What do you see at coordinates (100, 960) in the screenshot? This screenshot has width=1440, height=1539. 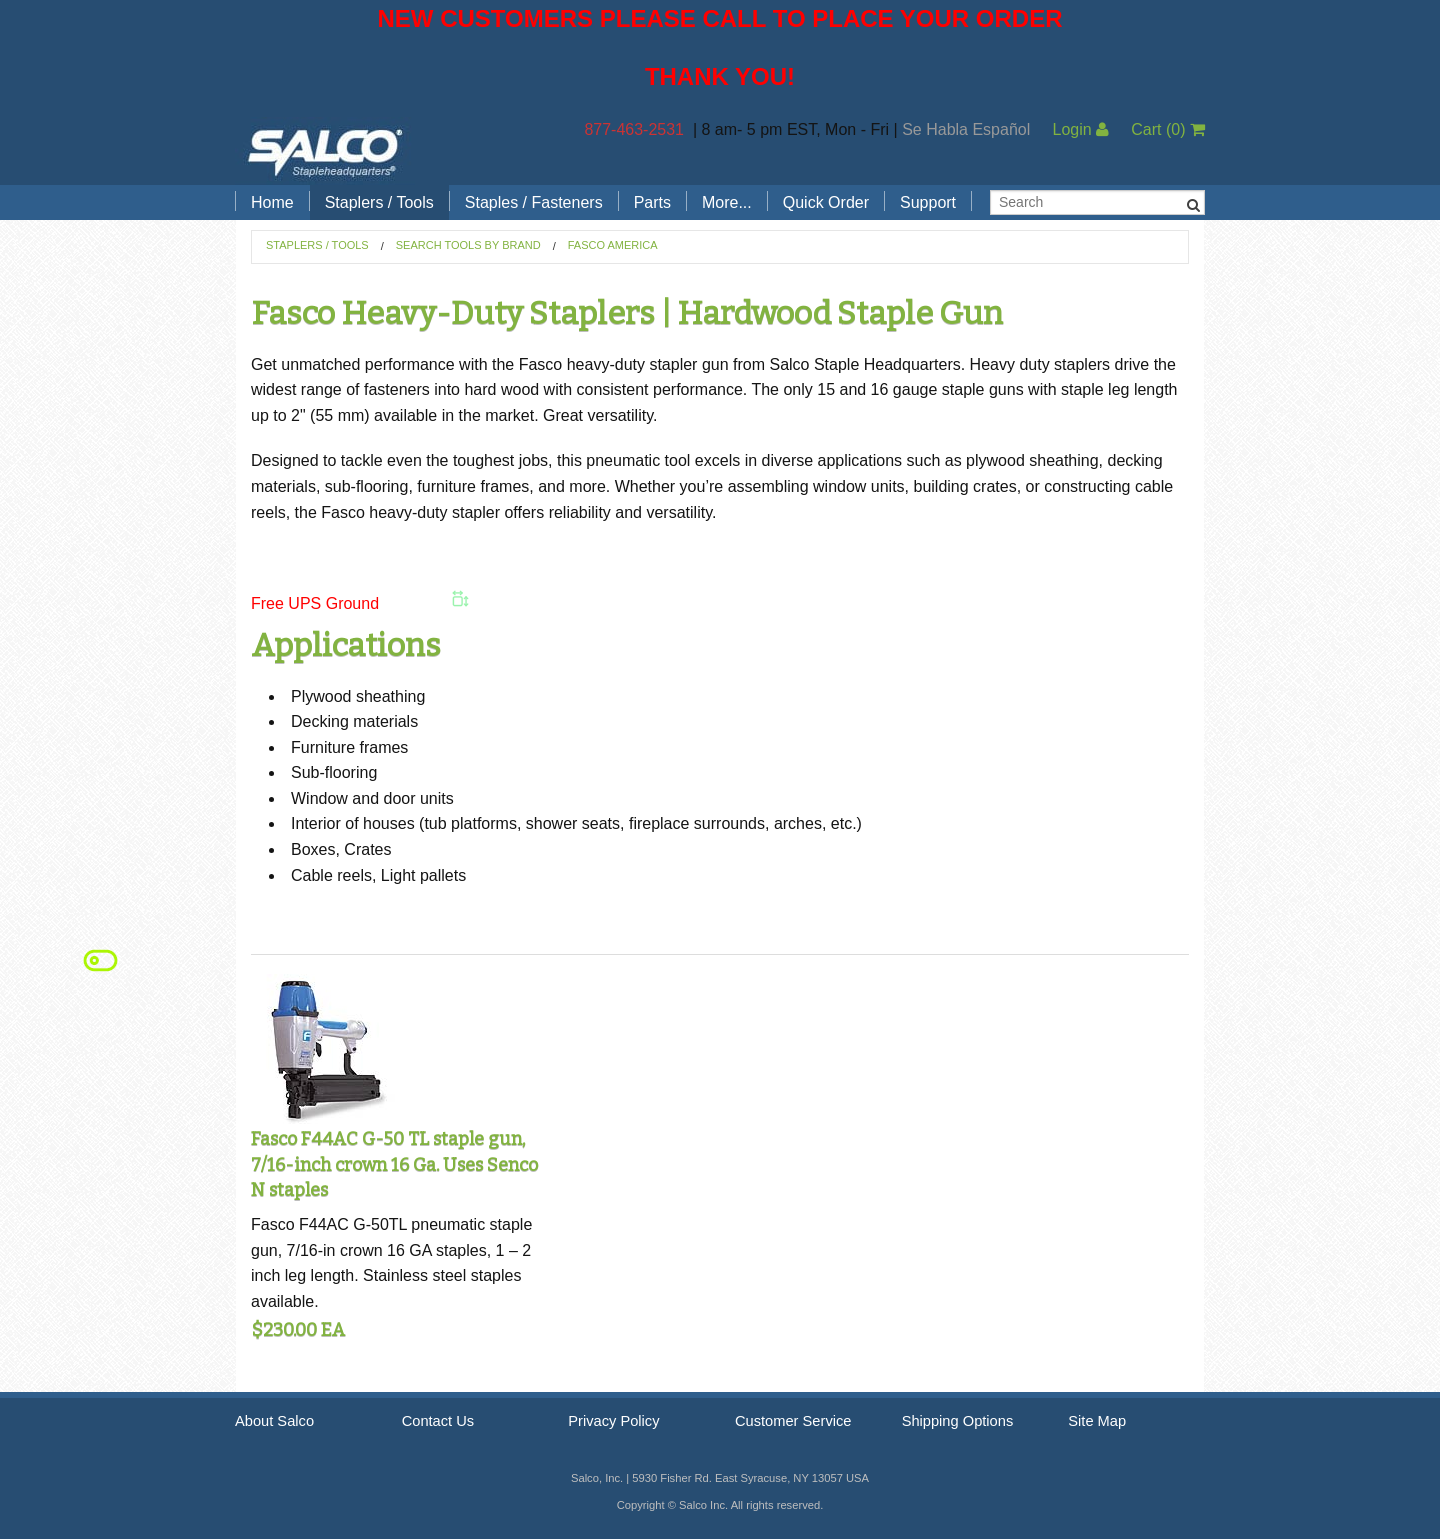 I see `toggle switch in off position` at bounding box center [100, 960].